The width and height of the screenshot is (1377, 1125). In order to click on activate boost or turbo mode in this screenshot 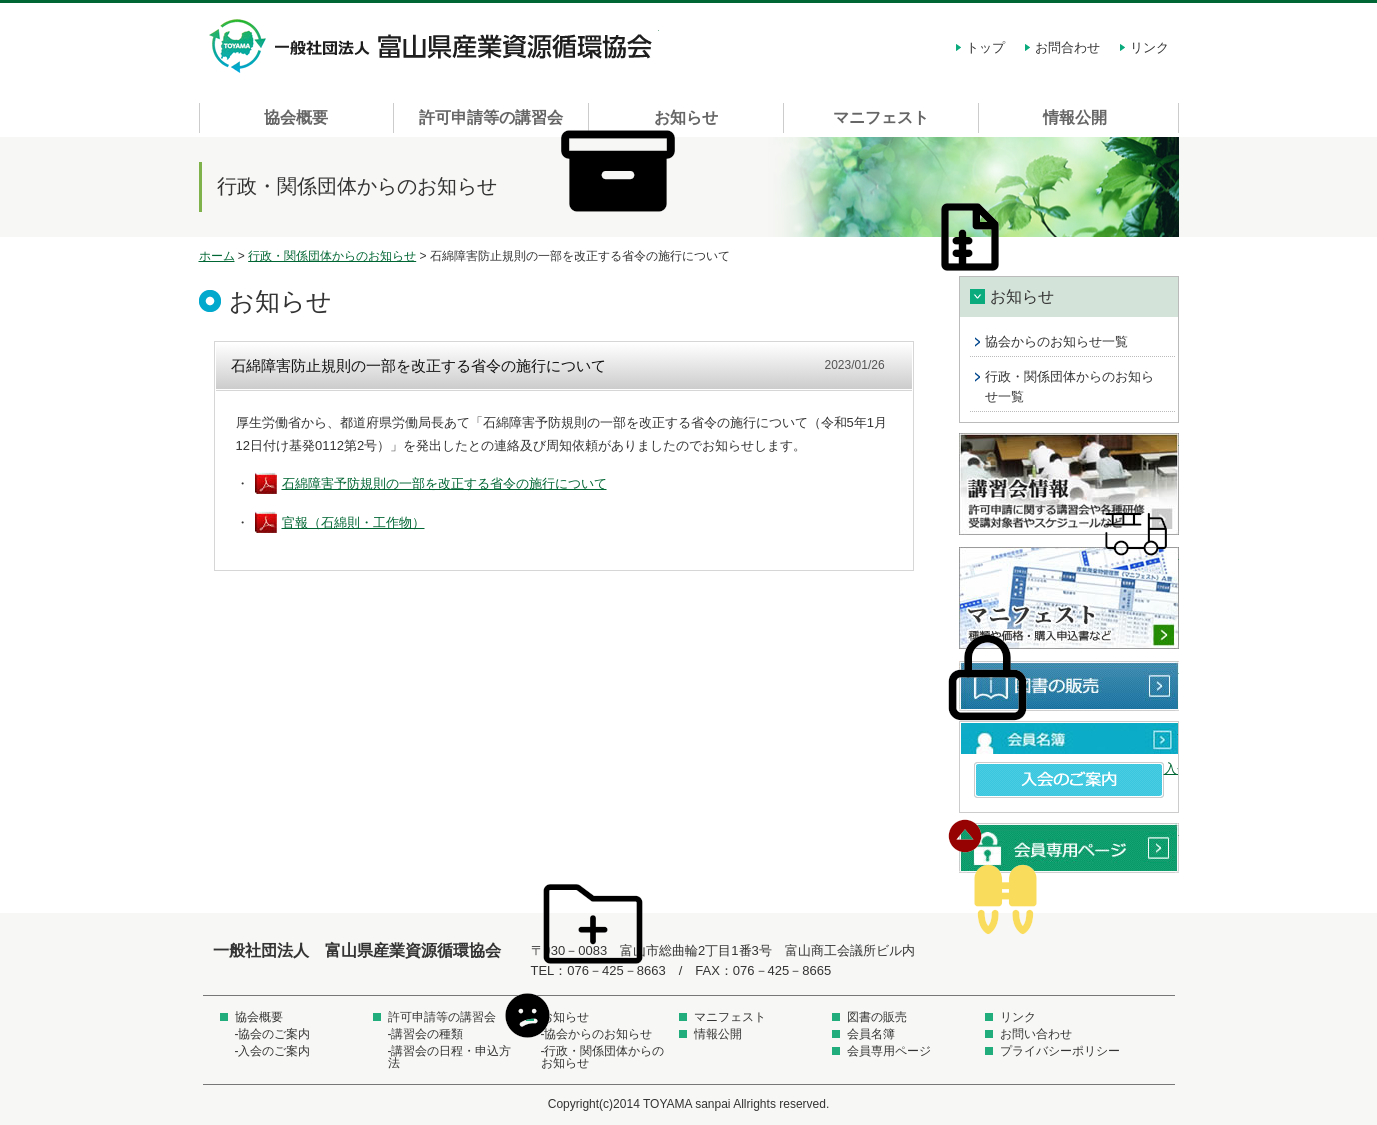, I will do `click(1005, 899)`.